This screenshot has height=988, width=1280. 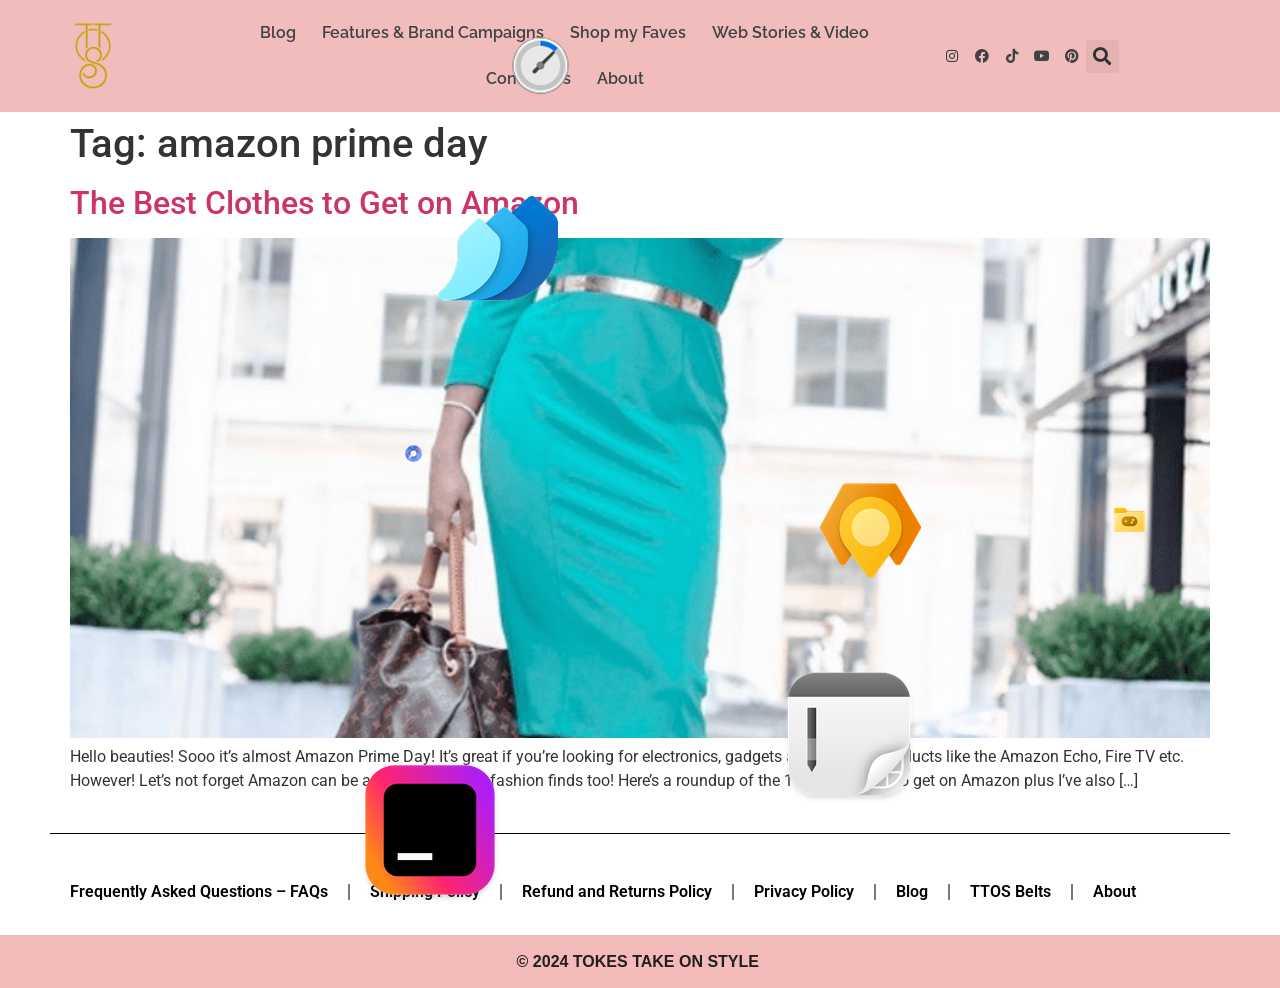 I want to click on configure tablet or stylus input settings, so click(x=849, y=734).